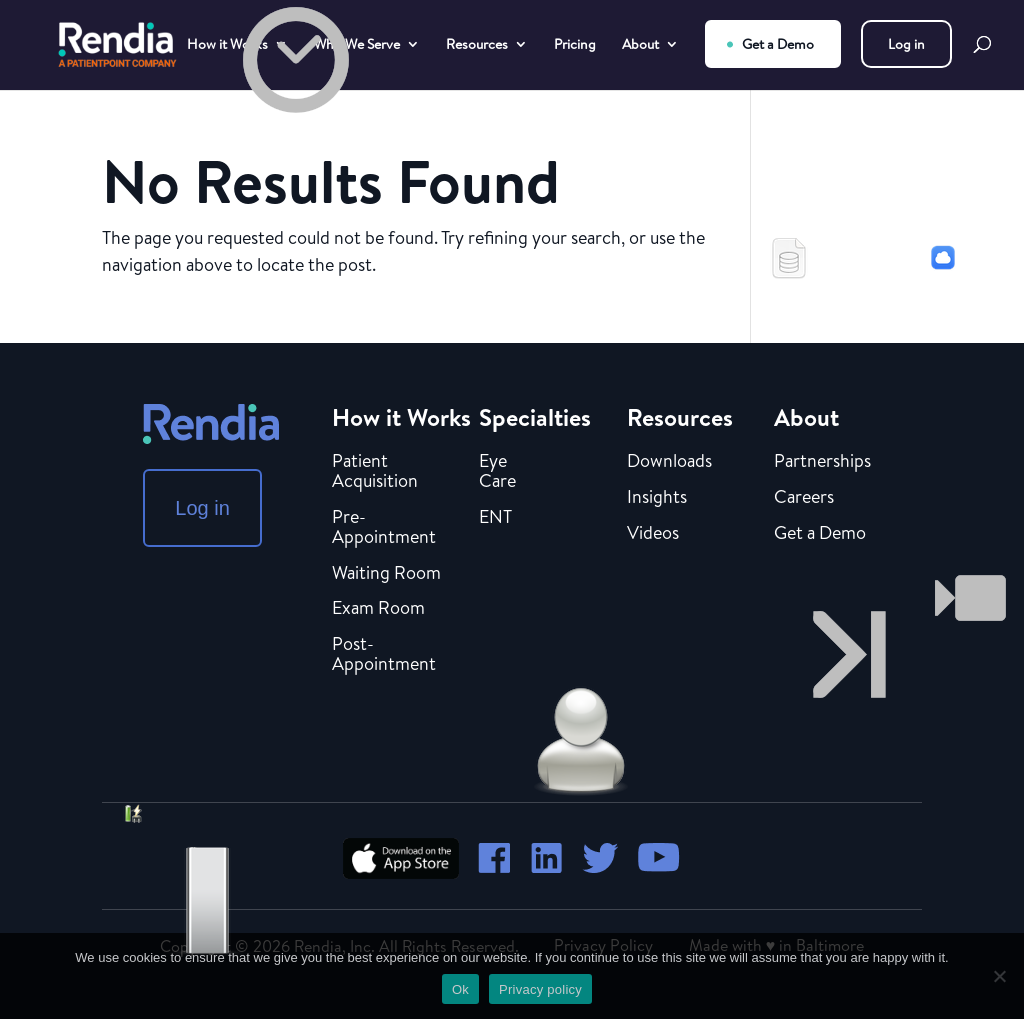  I want to click on indicates battery is fully charged and connected to power, so click(132, 813).